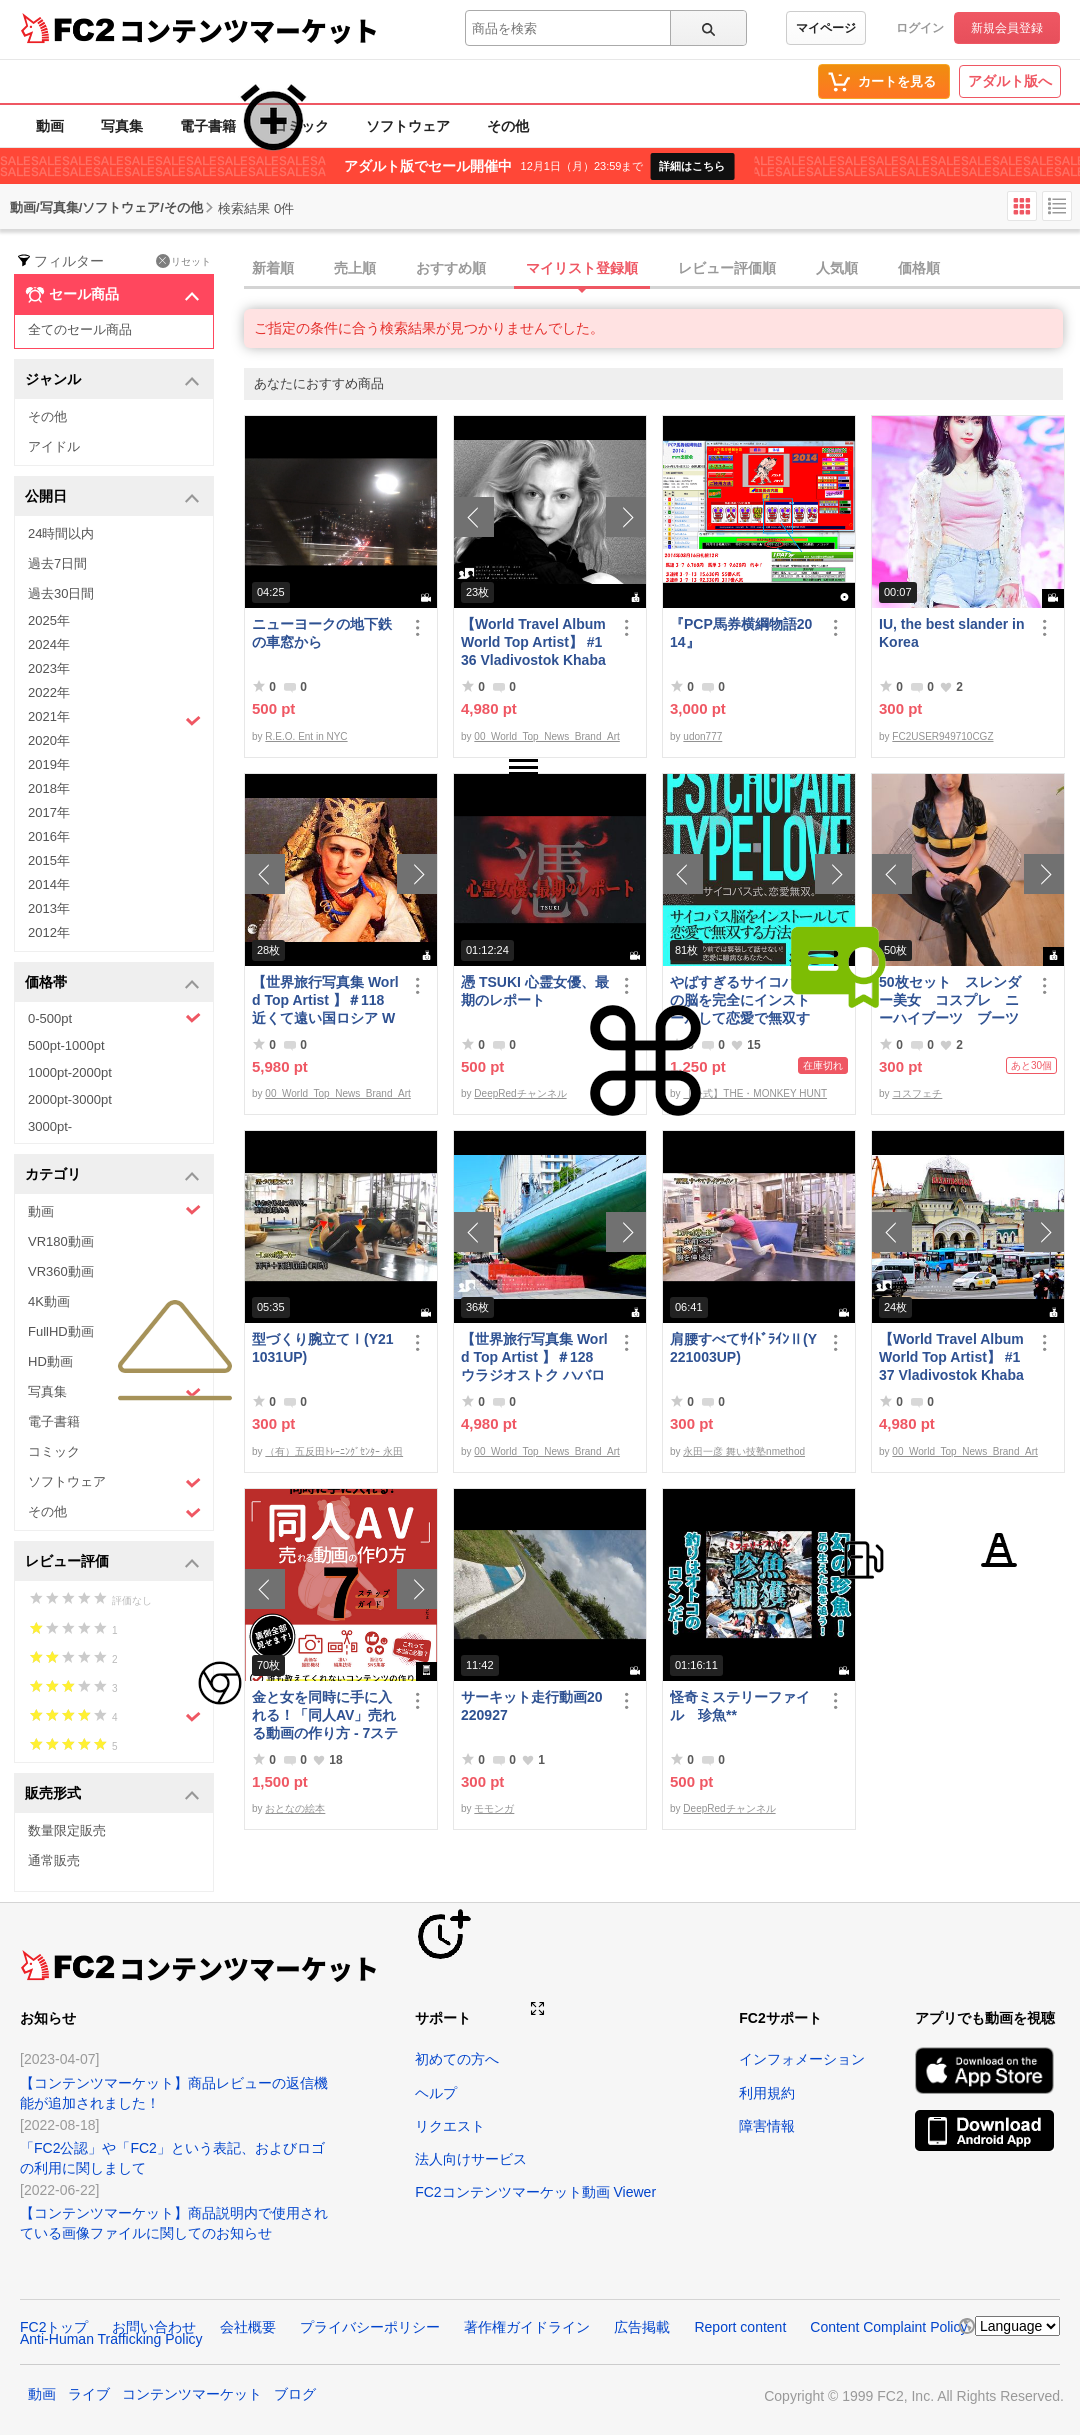  I want to click on find nearby gas stations, so click(860, 1560).